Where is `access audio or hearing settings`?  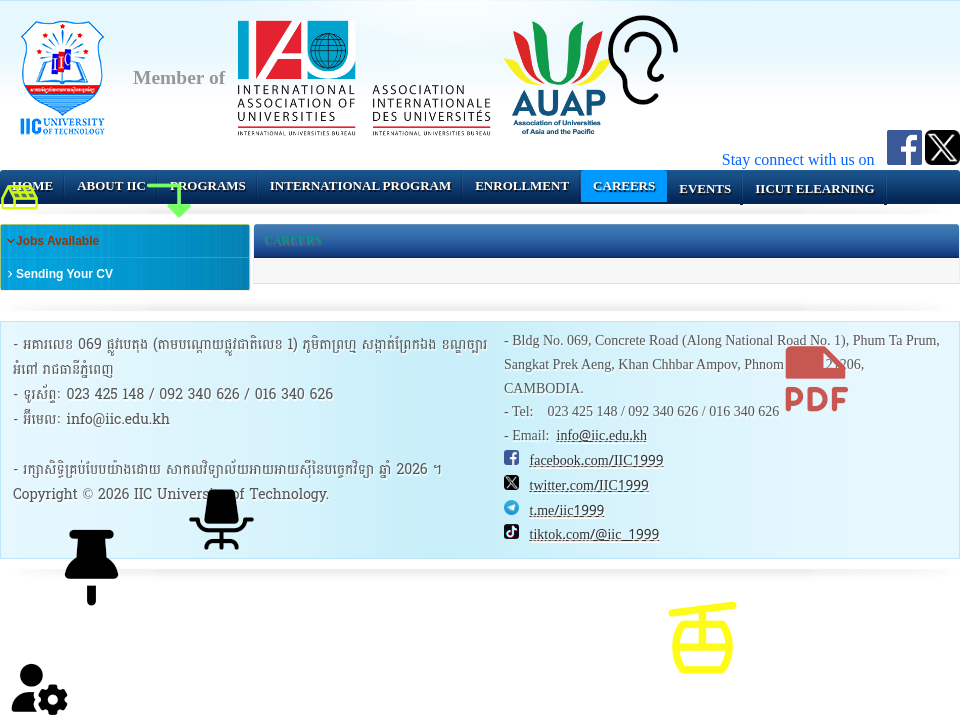
access audio or hearing settings is located at coordinates (643, 60).